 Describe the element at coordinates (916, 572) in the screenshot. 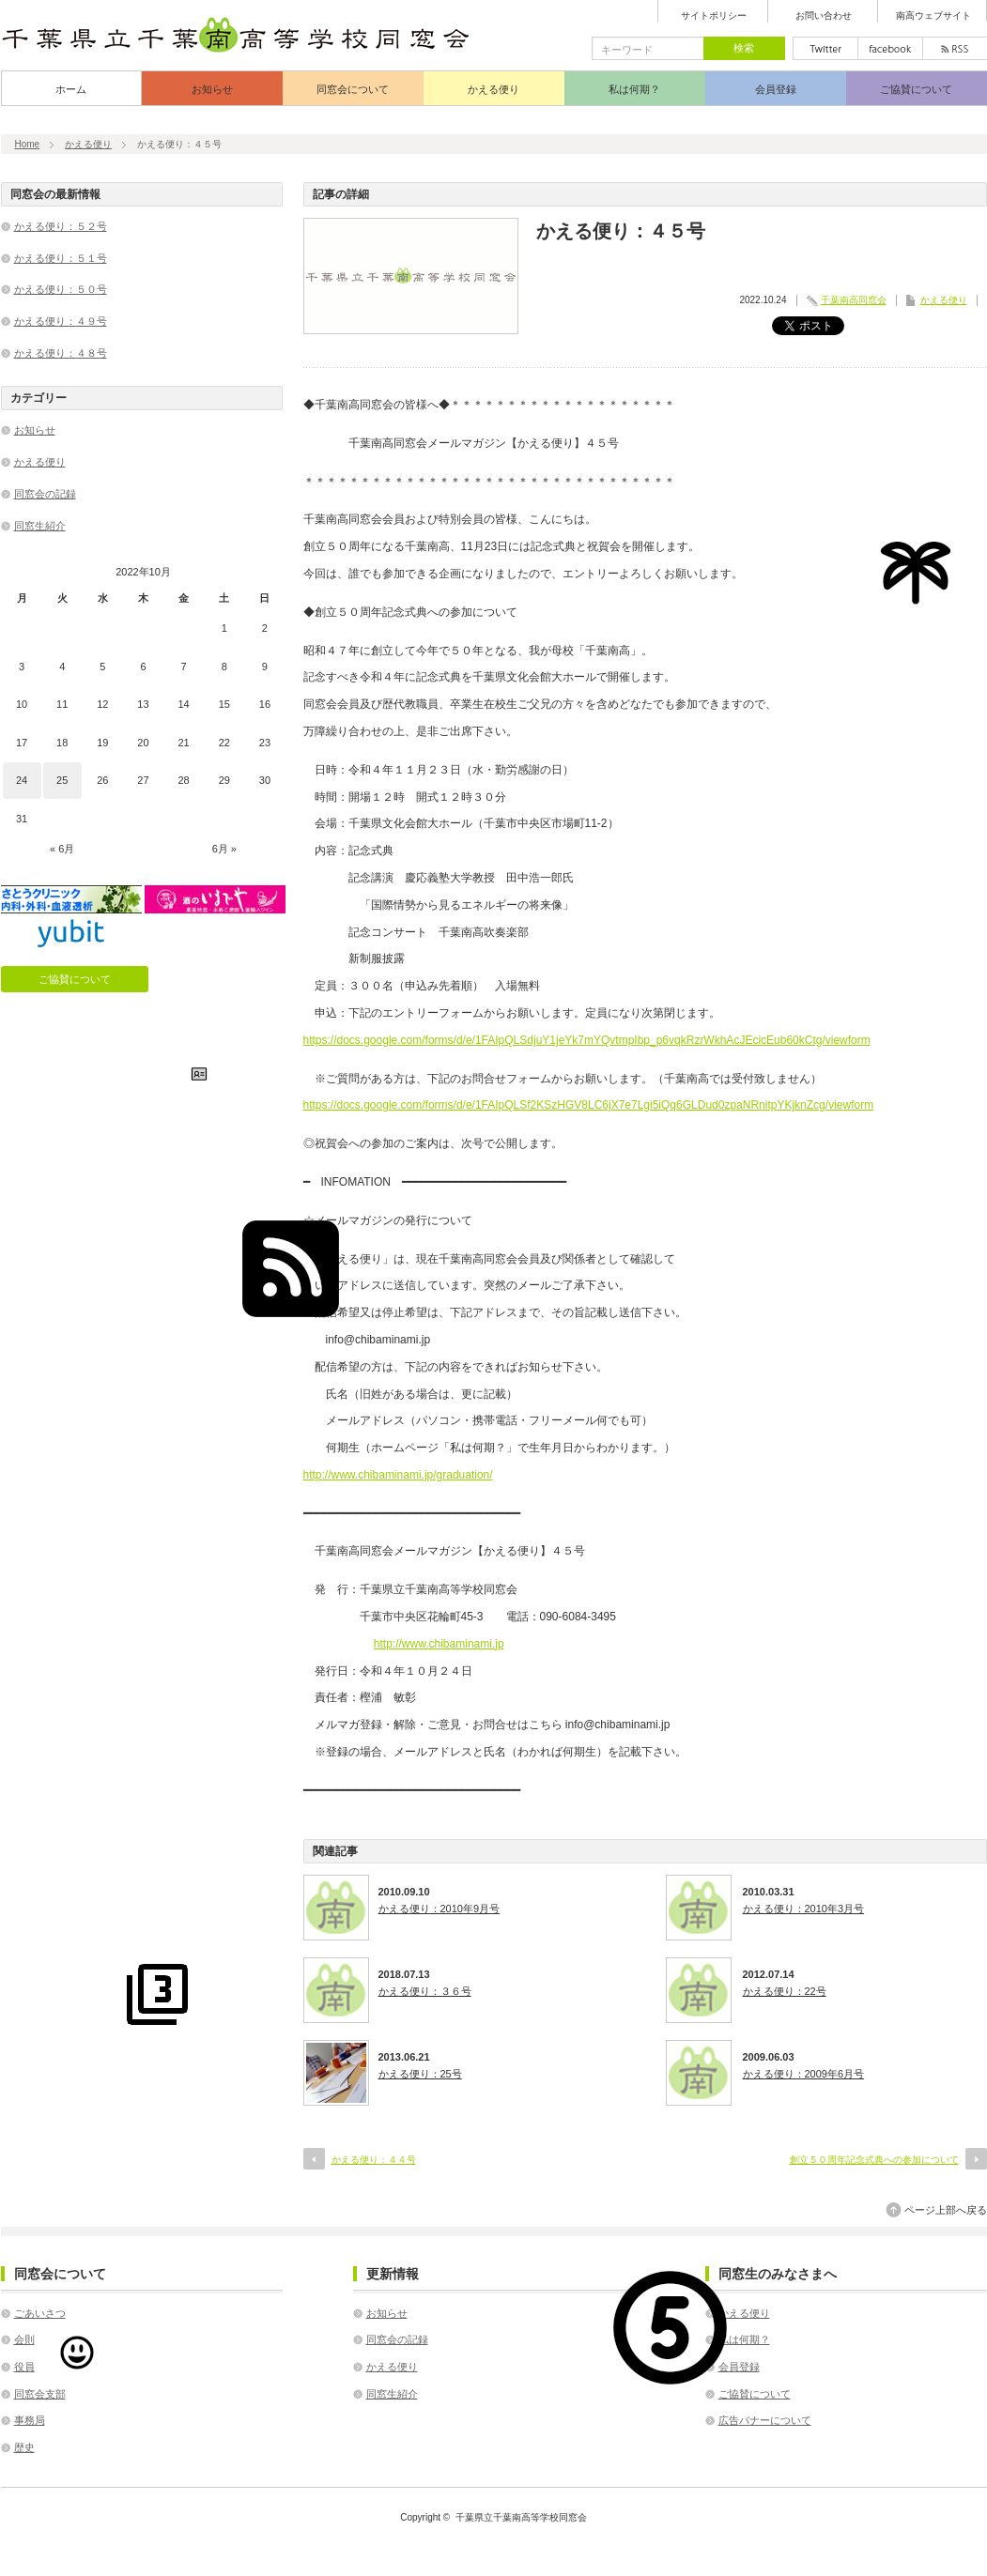

I see `indicates a tropical or vacation-related category` at that location.